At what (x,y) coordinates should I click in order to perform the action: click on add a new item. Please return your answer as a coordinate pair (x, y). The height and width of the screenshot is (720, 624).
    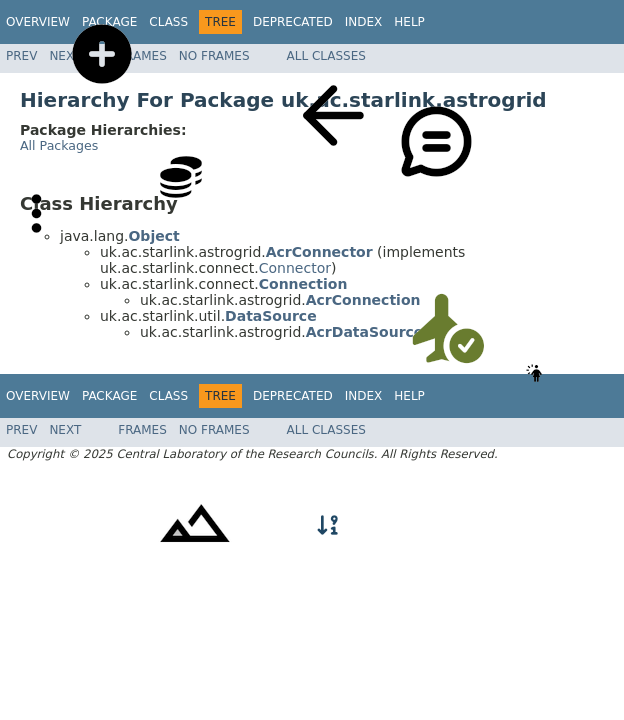
    Looking at the image, I should click on (102, 54).